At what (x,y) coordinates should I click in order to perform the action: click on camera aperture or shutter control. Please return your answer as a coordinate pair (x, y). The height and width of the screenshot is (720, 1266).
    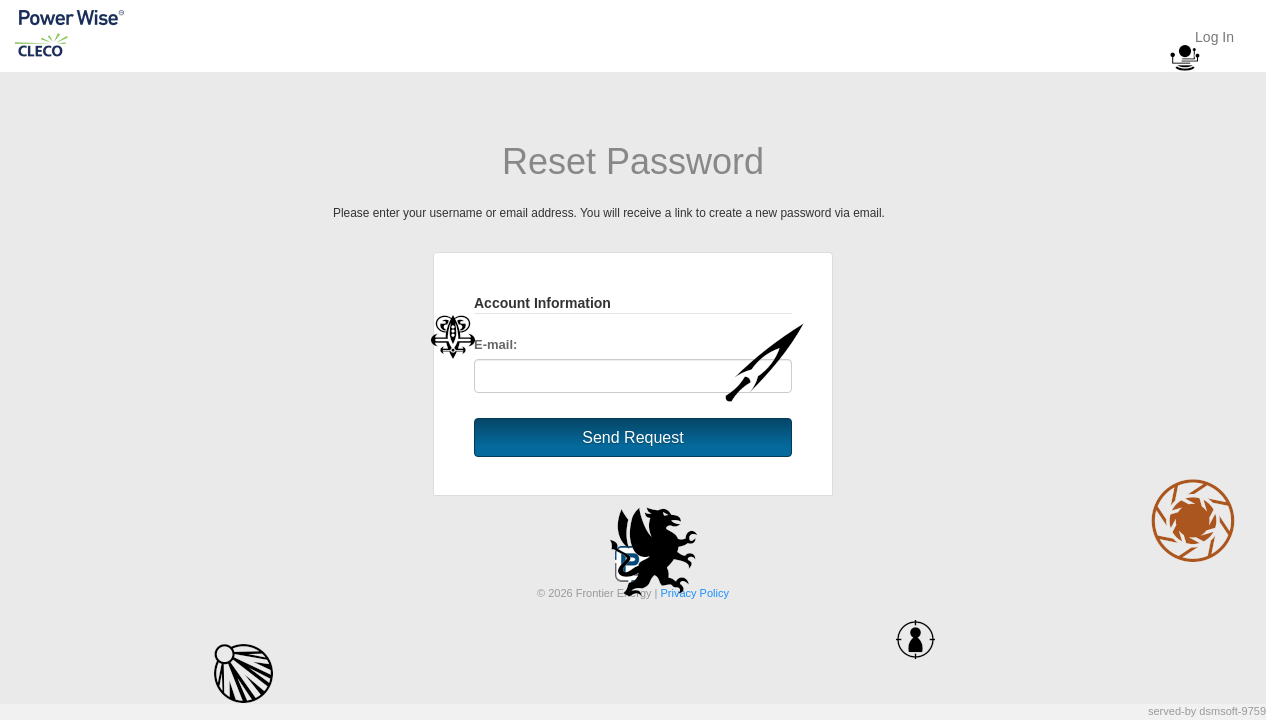
    Looking at the image, I should click on (1193, 521).